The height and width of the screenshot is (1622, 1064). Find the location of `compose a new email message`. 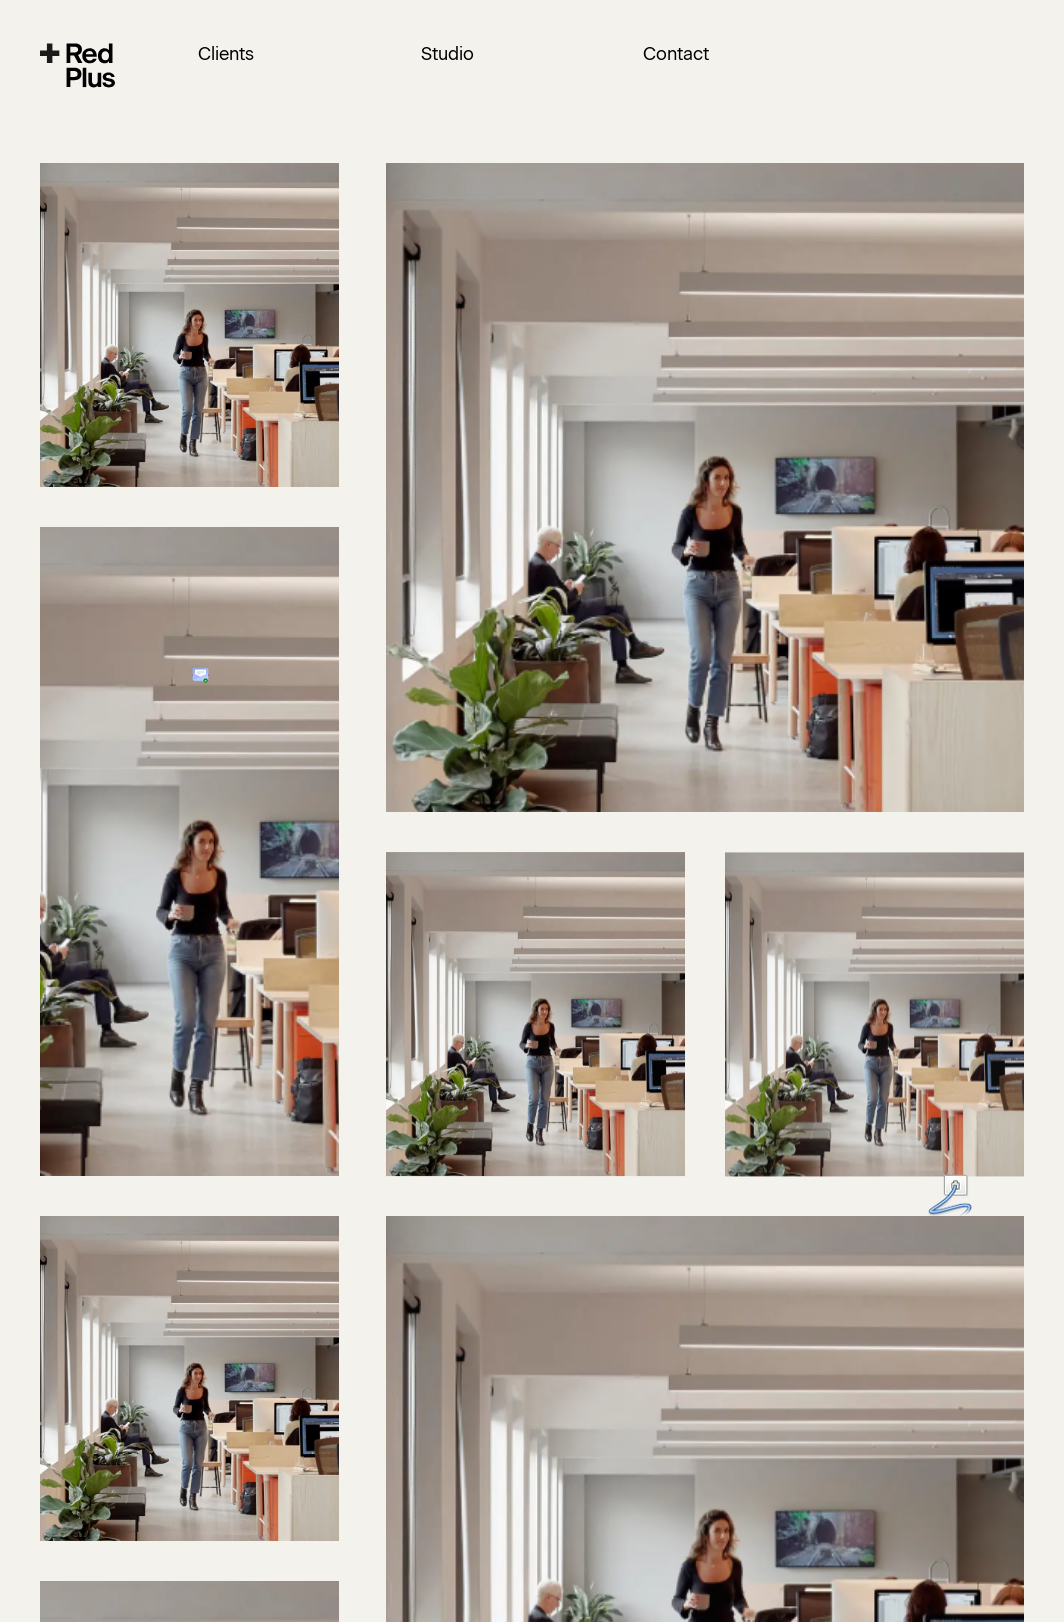

compose a new email message is located at coordinates (200, 674).